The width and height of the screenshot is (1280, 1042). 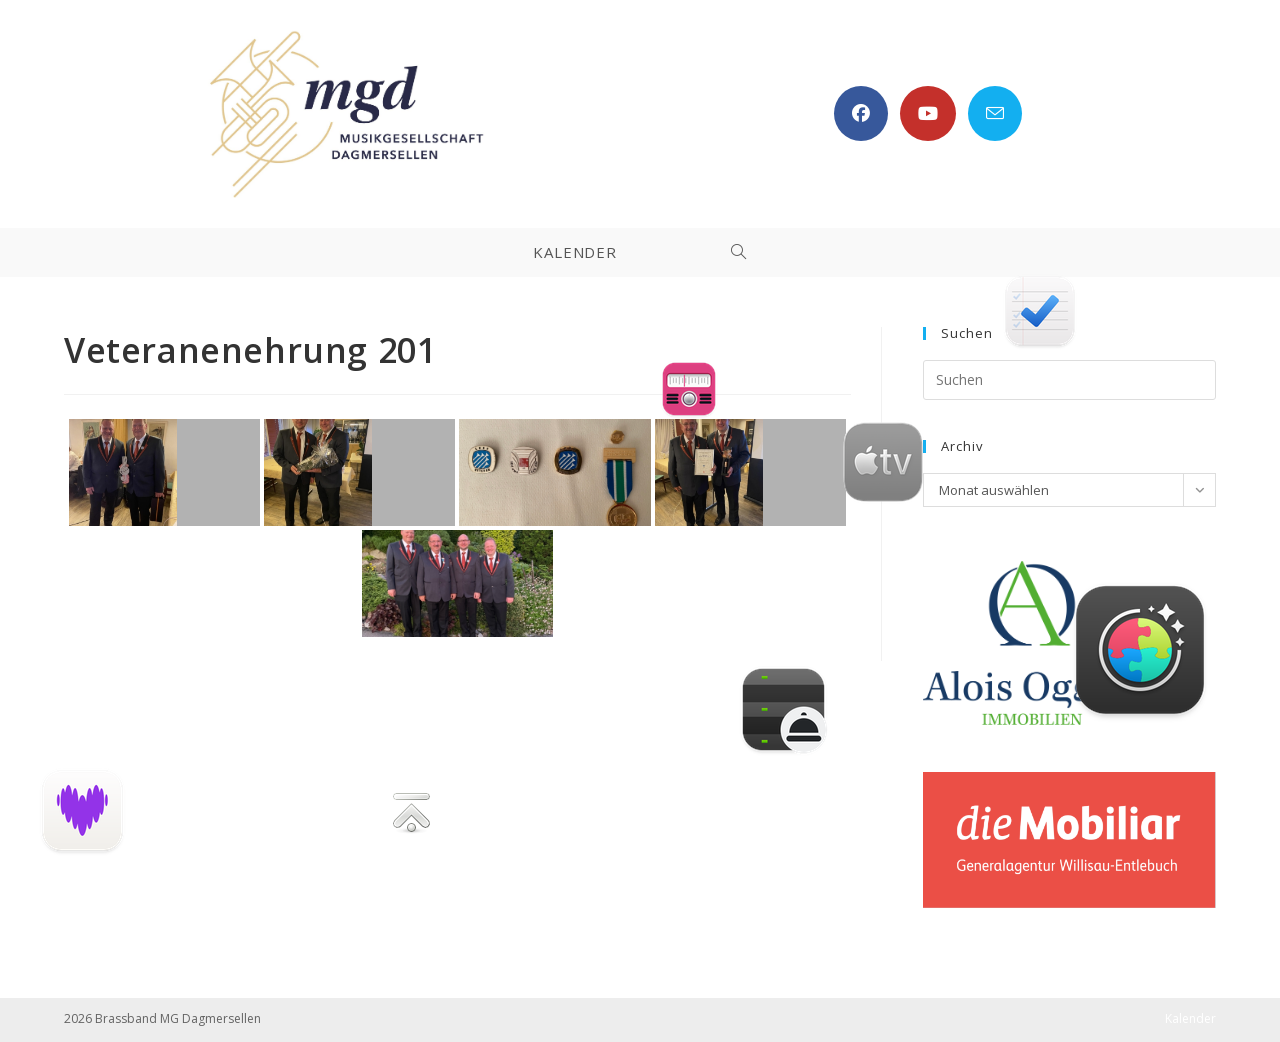 What do you see at coordinates (411, 813) in the screenshot?
I see `scroll to top of page` at bounding box center [411, 813].